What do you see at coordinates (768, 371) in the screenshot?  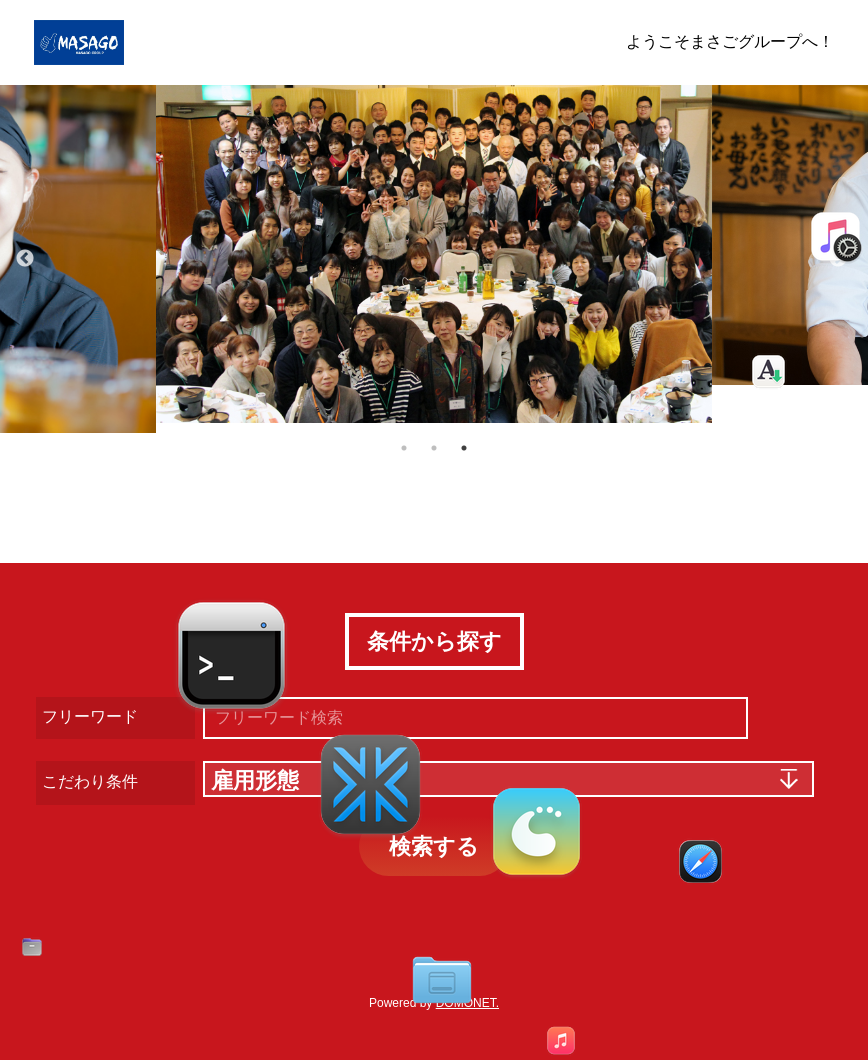 I see `download and install new fonts` at bounding box center [768, 371].